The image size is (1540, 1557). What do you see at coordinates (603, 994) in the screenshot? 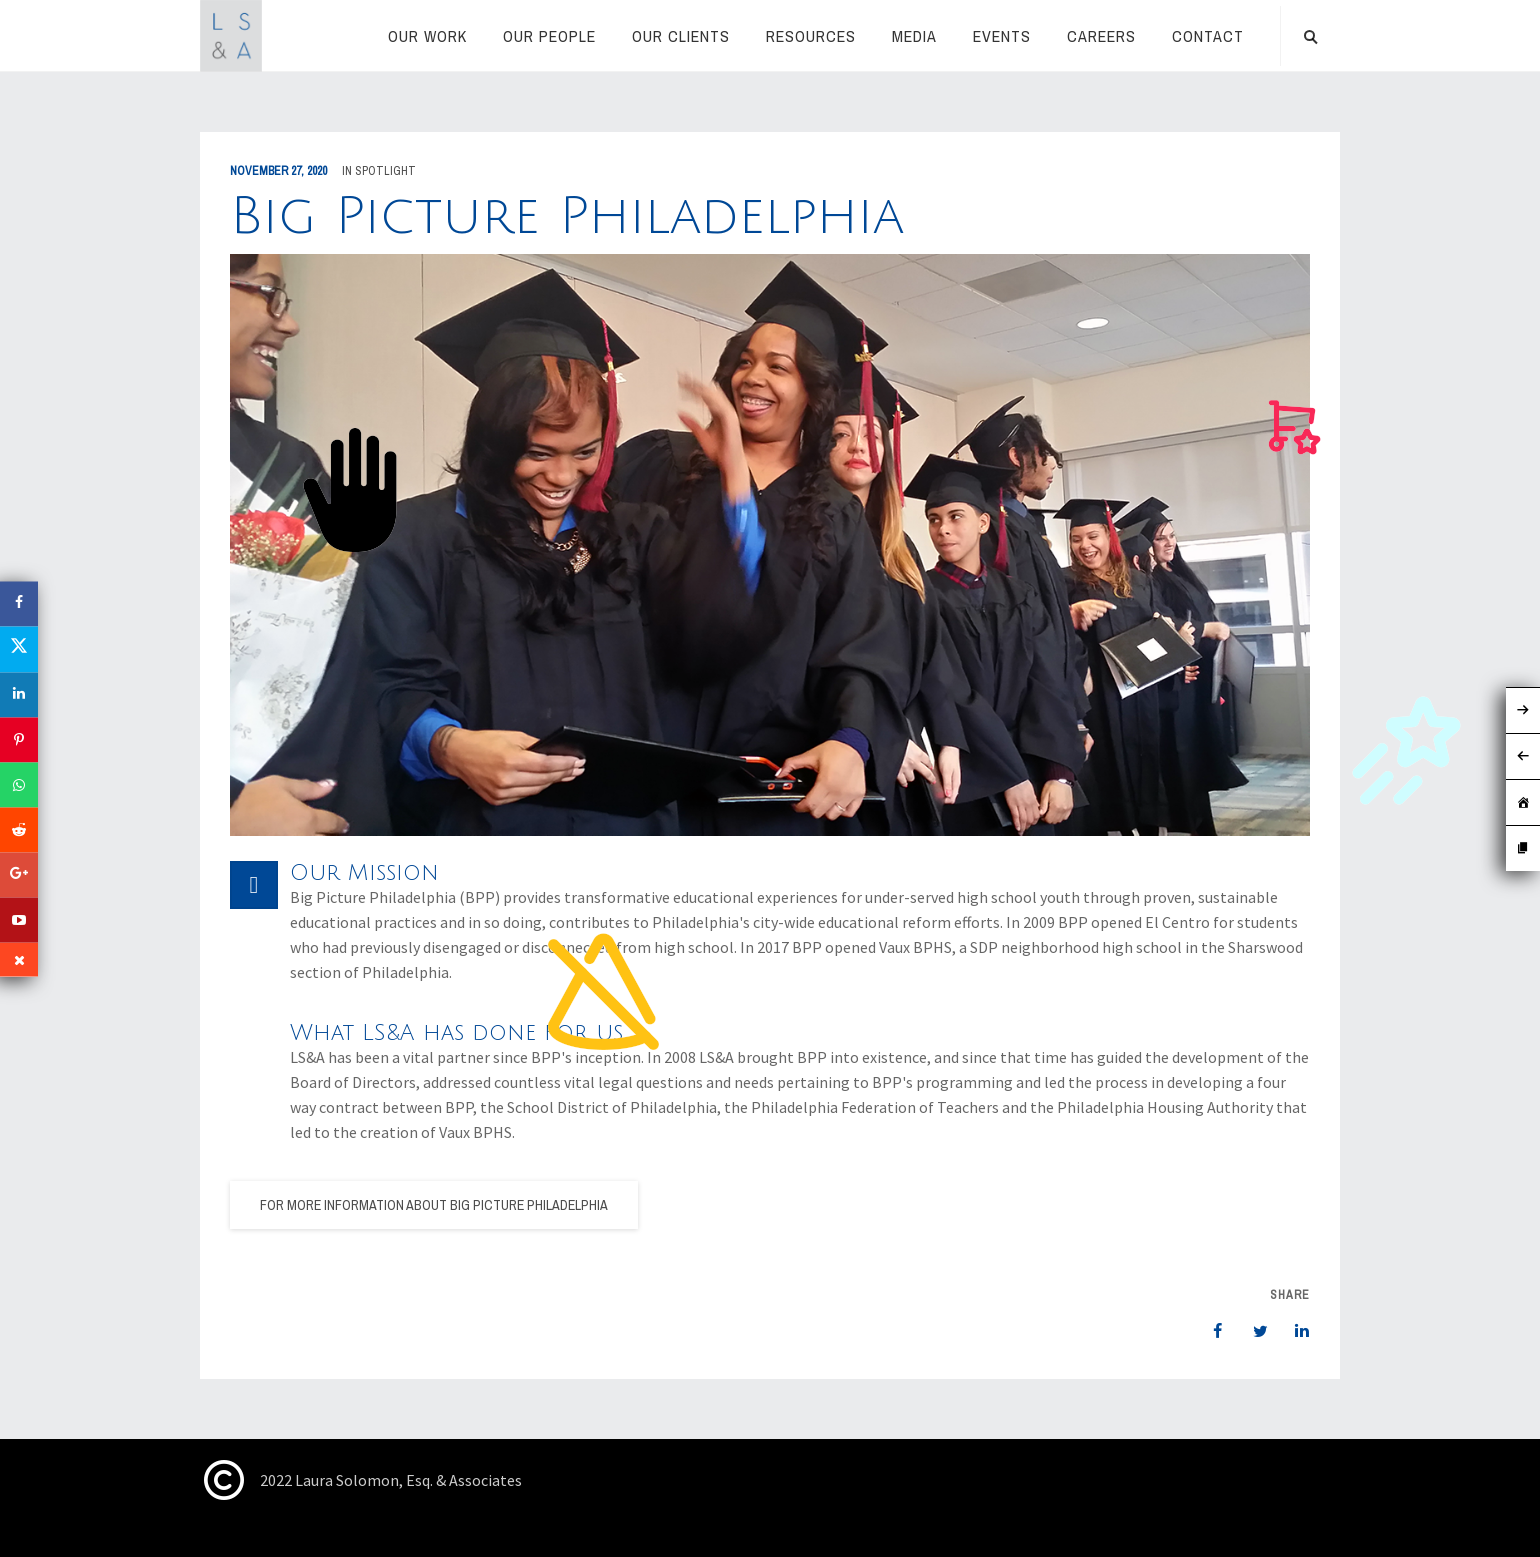
I see `disable construction or maintenance mode` at bounding box center [603, 994].